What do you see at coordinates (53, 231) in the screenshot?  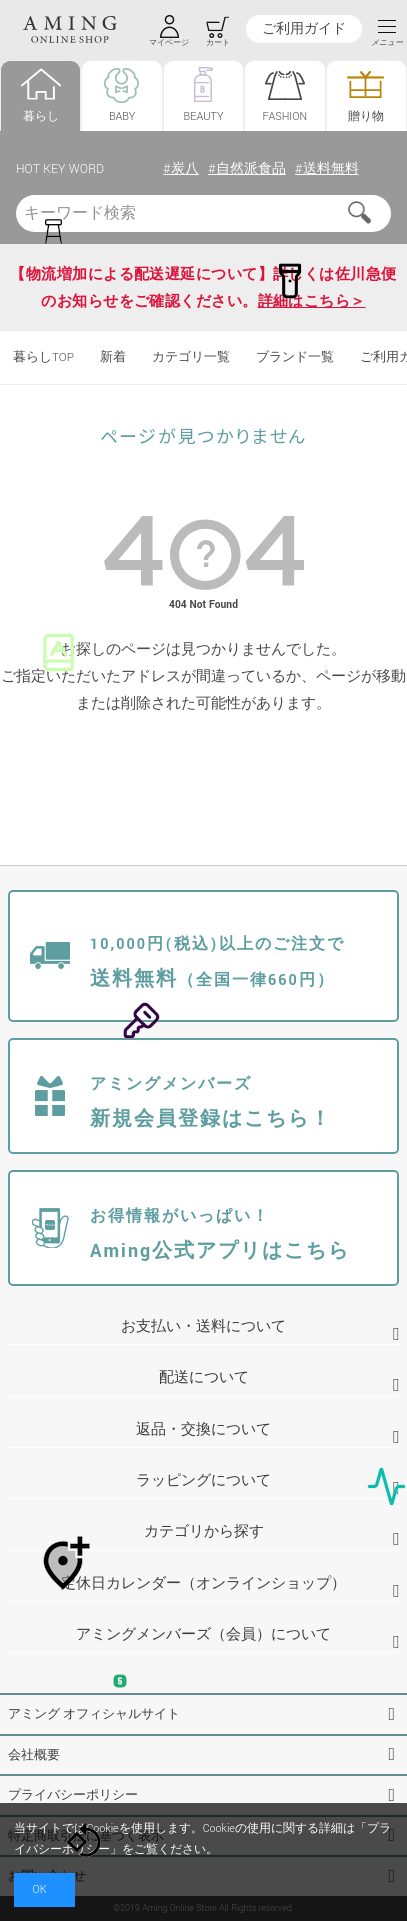 I see `browse furniture or seating options` at bounding box center [53, 231].